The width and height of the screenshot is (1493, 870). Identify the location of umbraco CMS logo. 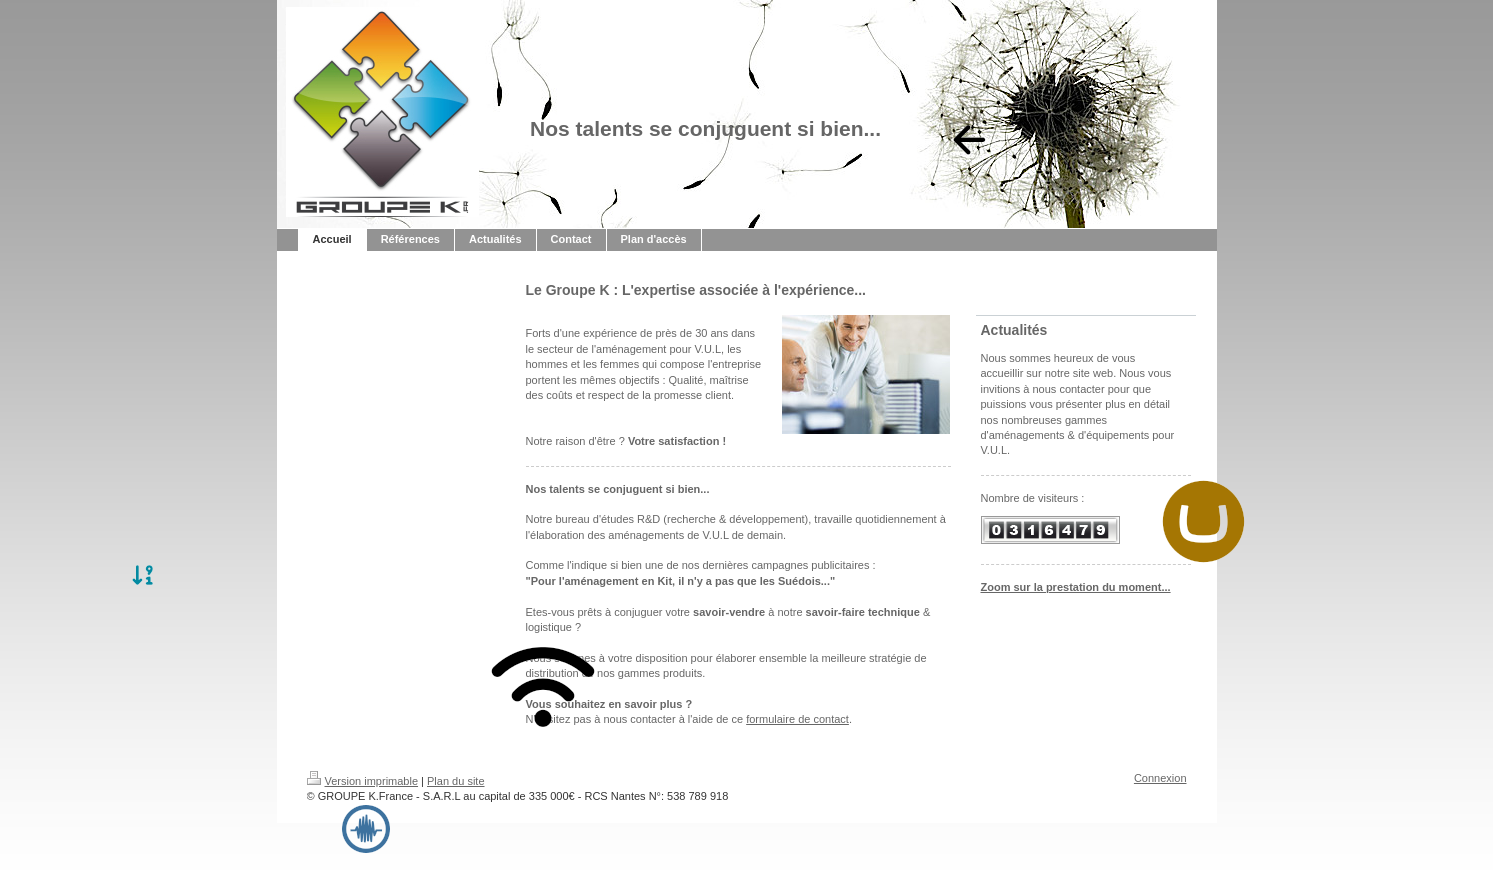
(1203, 521).